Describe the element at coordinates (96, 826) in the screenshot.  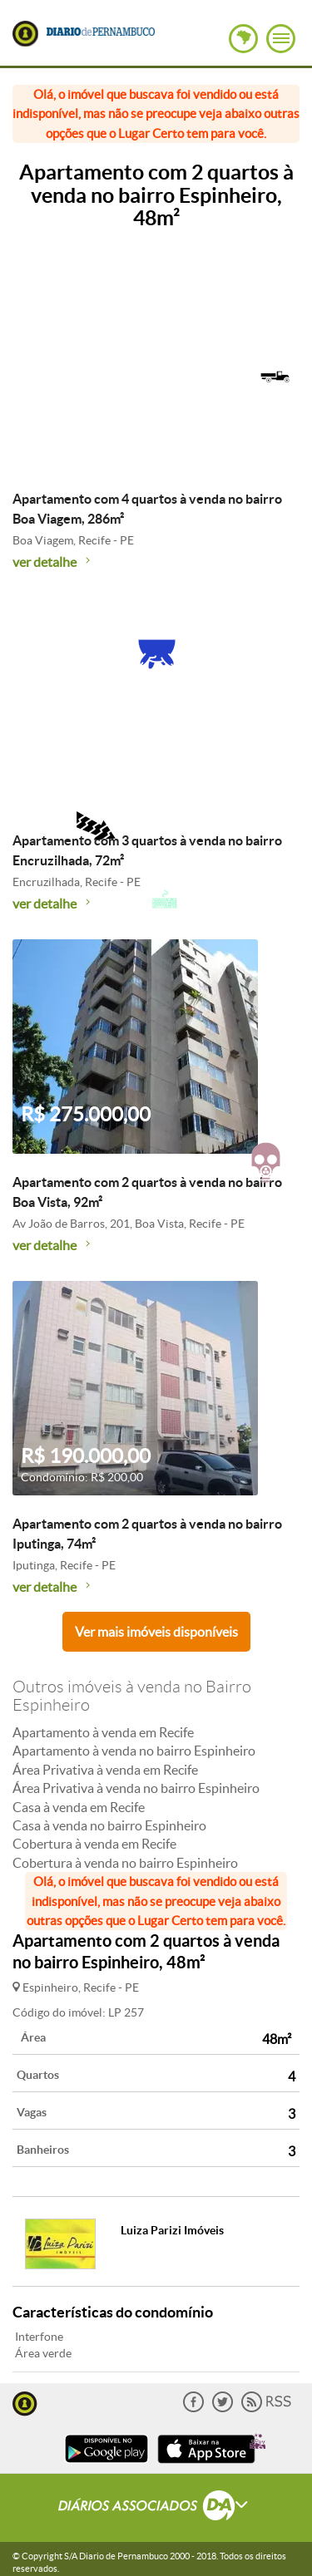
I see `indicates a zigzag or indirect path direction` at that location.